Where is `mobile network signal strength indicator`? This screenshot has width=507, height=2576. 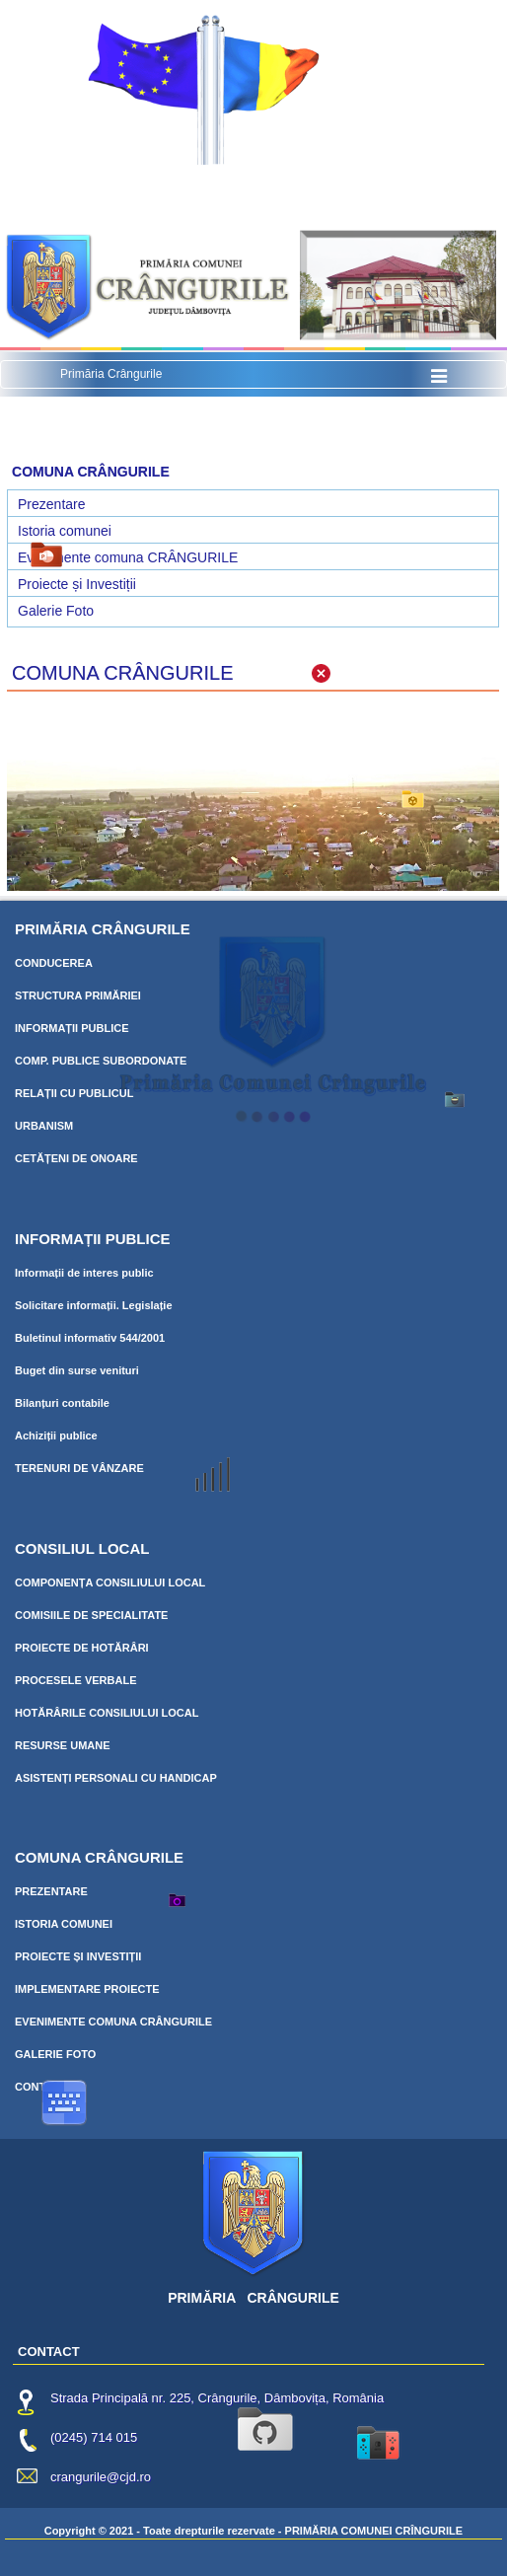 mobile network signal strength indicator is located at coordinates (214, 1473).